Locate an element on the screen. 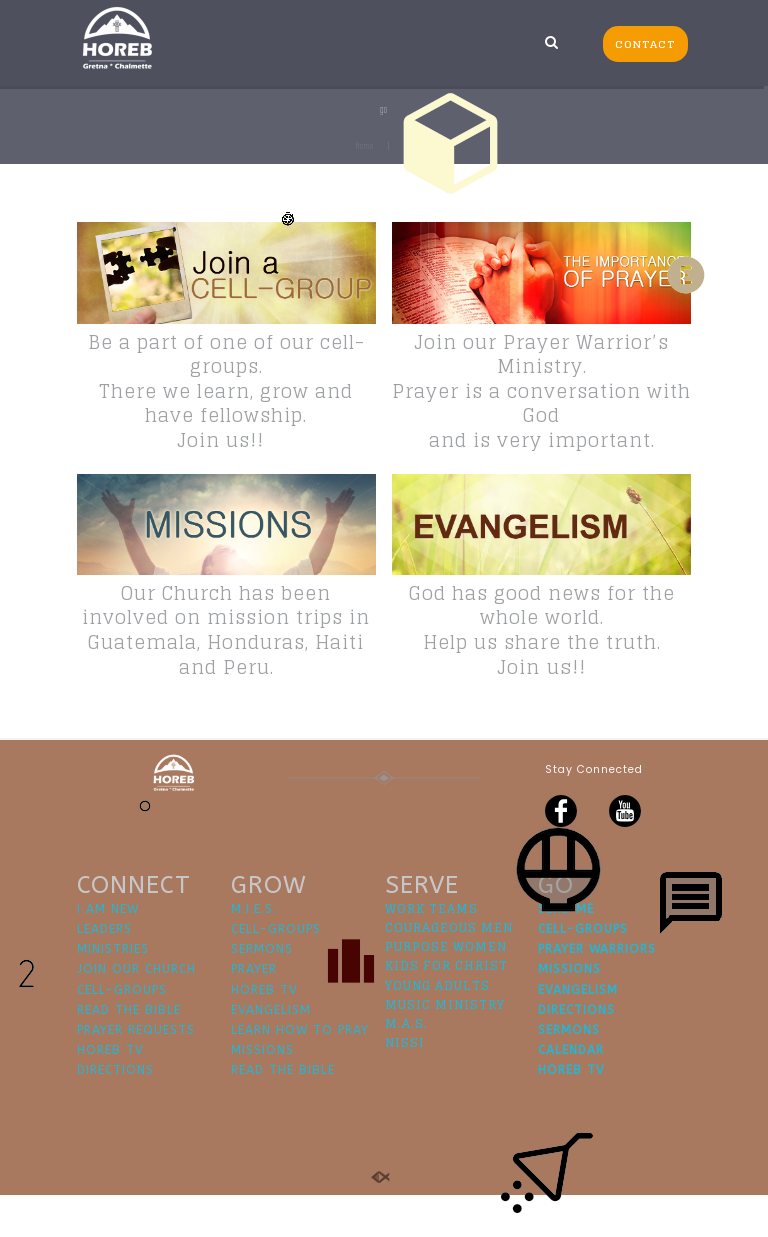  view rankings or leaderboard is located at coordinates (351, 961).